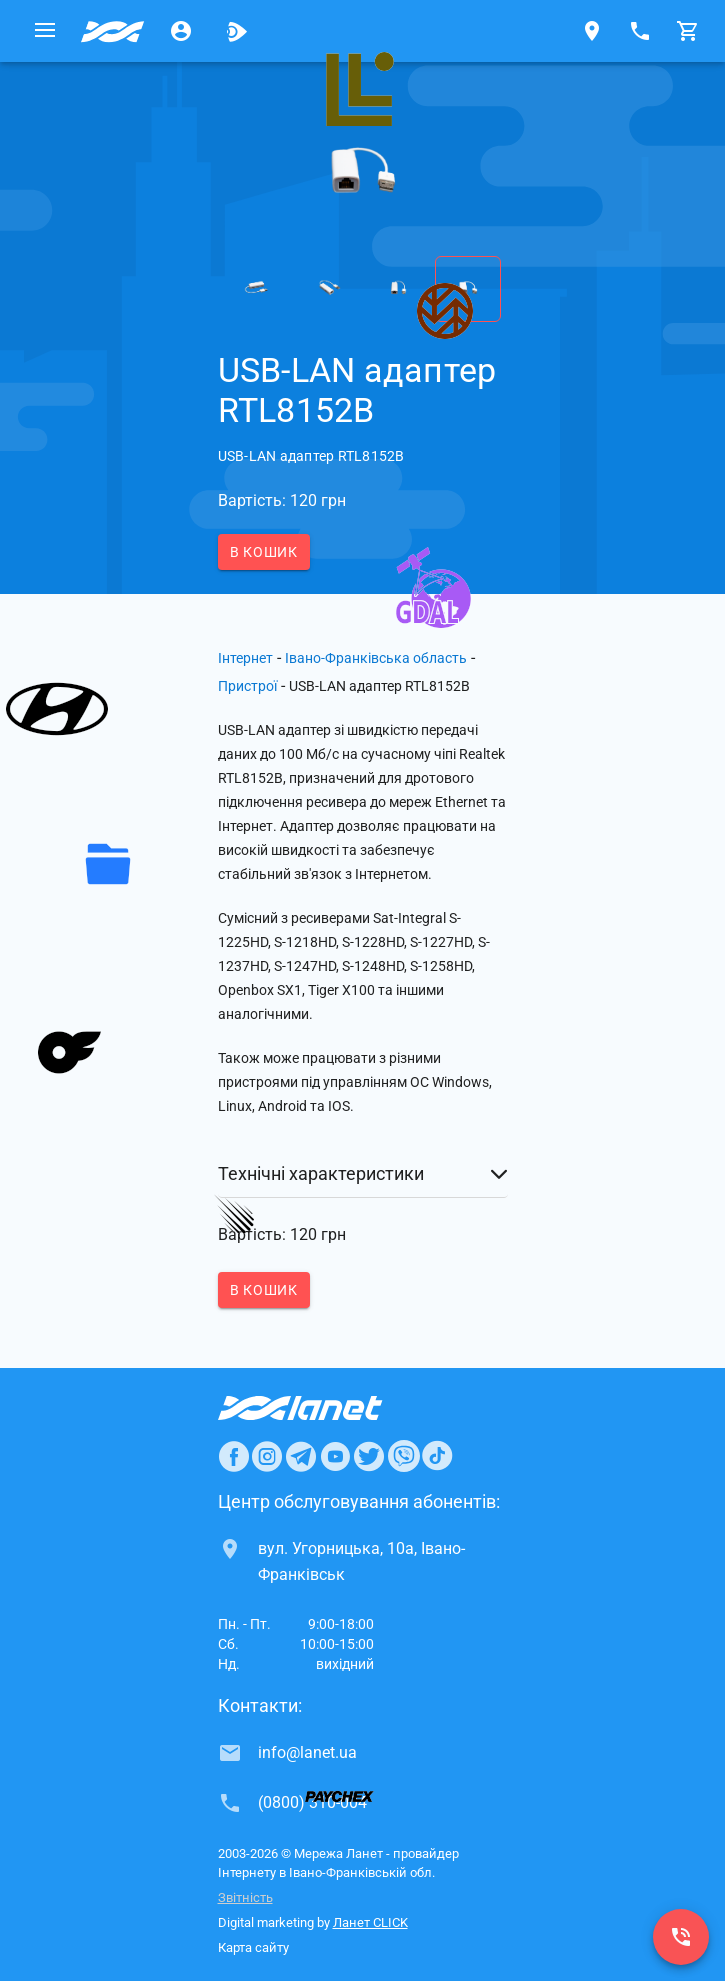  What do you see at coordinates (108, 864) in the screenshot?
I see `open folder to view contents` at bounding box center [108, 864].